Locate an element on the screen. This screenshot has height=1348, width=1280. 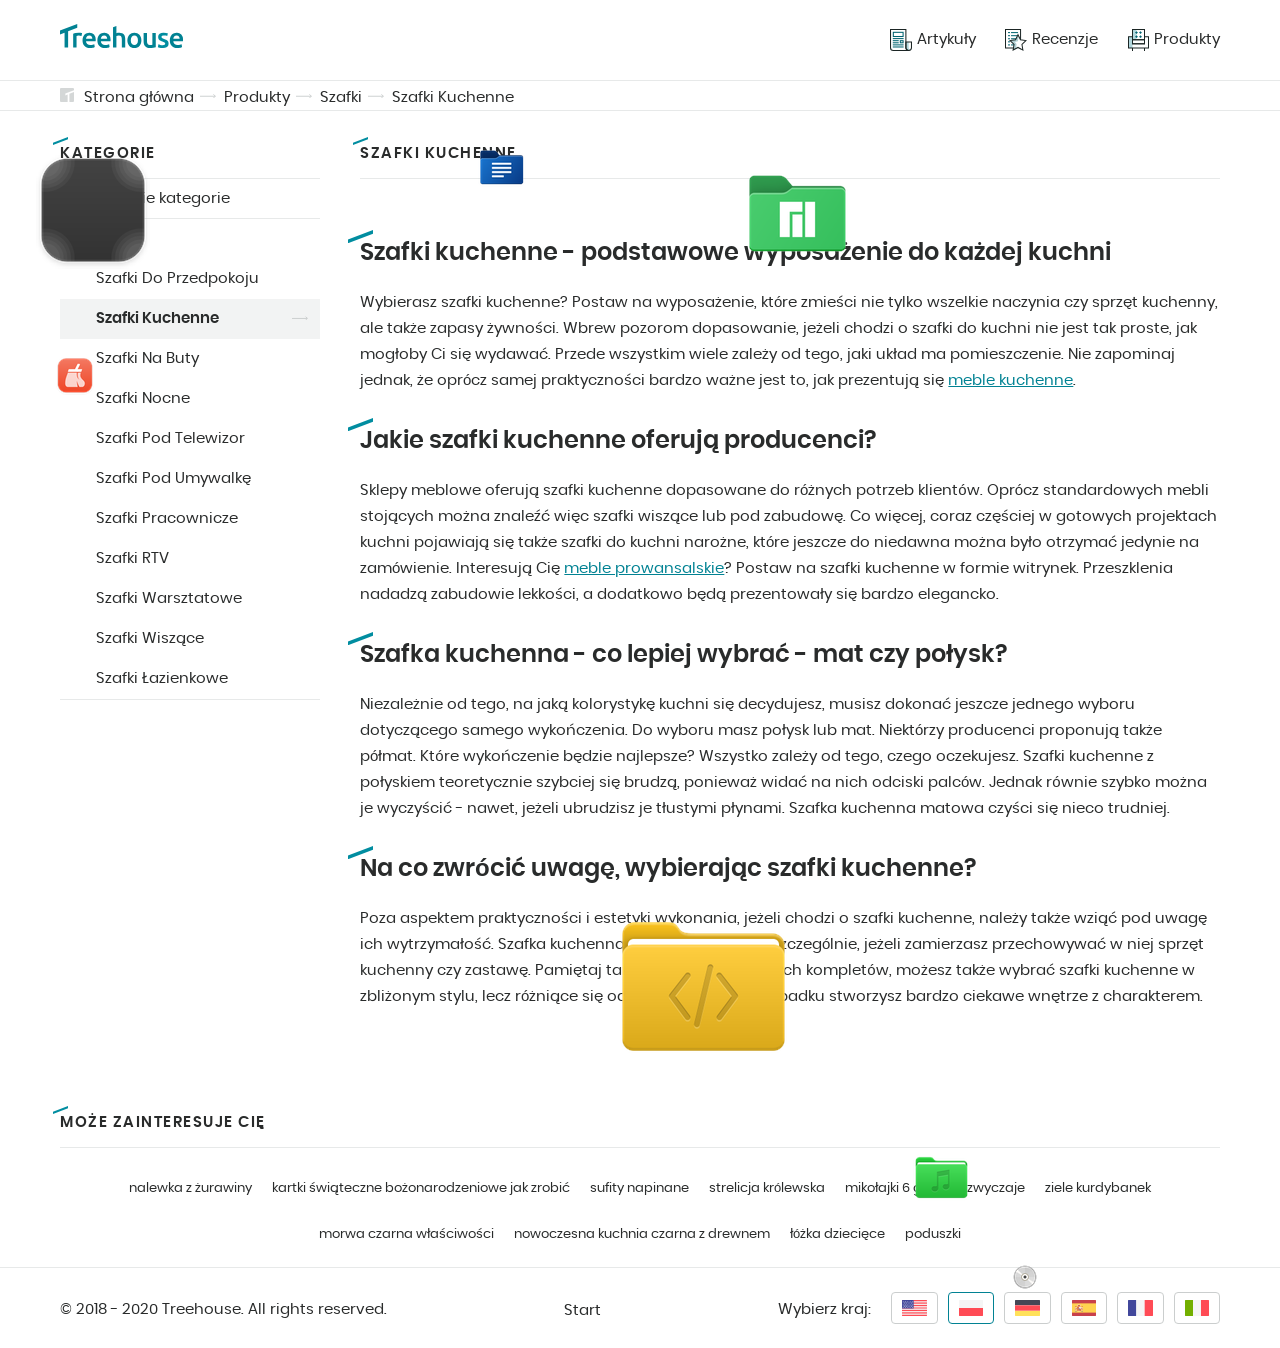
configure screen edge gestures and hot corners is located at coordinates (93, 212).